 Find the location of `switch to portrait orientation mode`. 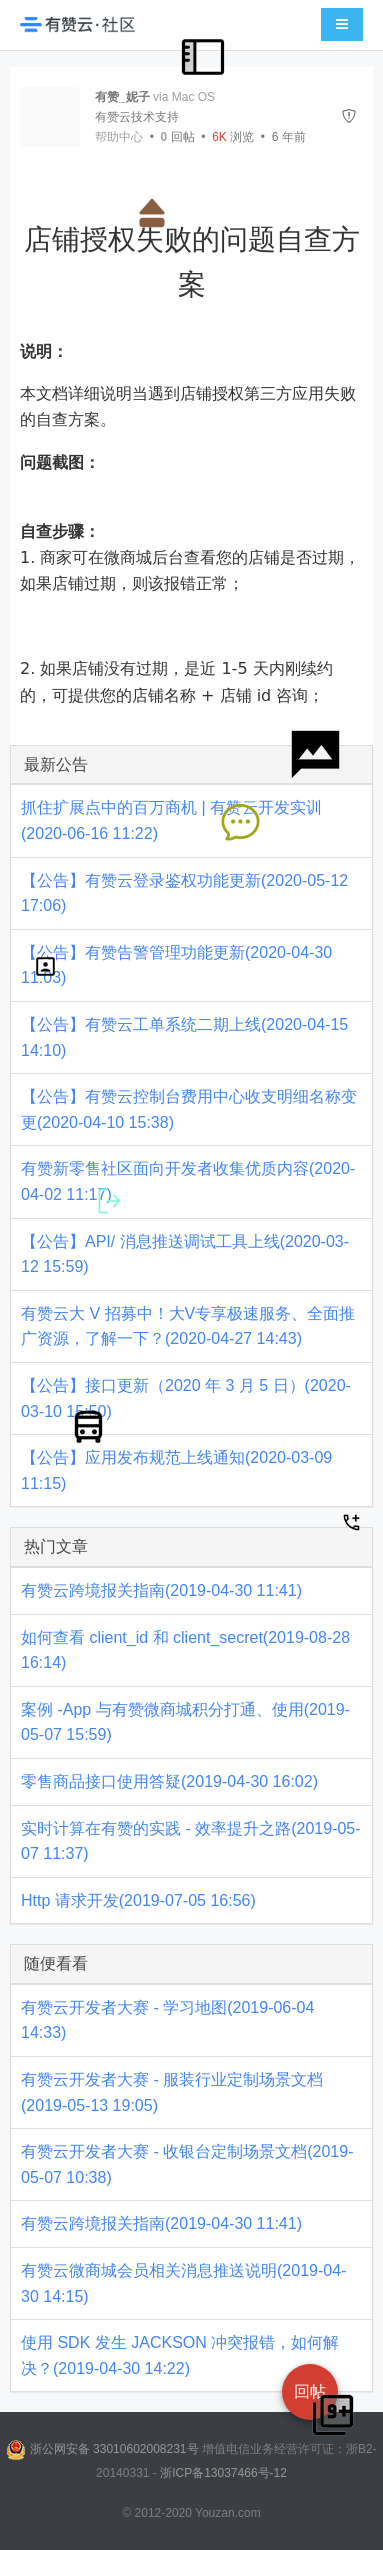

switch to portrait orientation mode is located at coordinates (45, 966).